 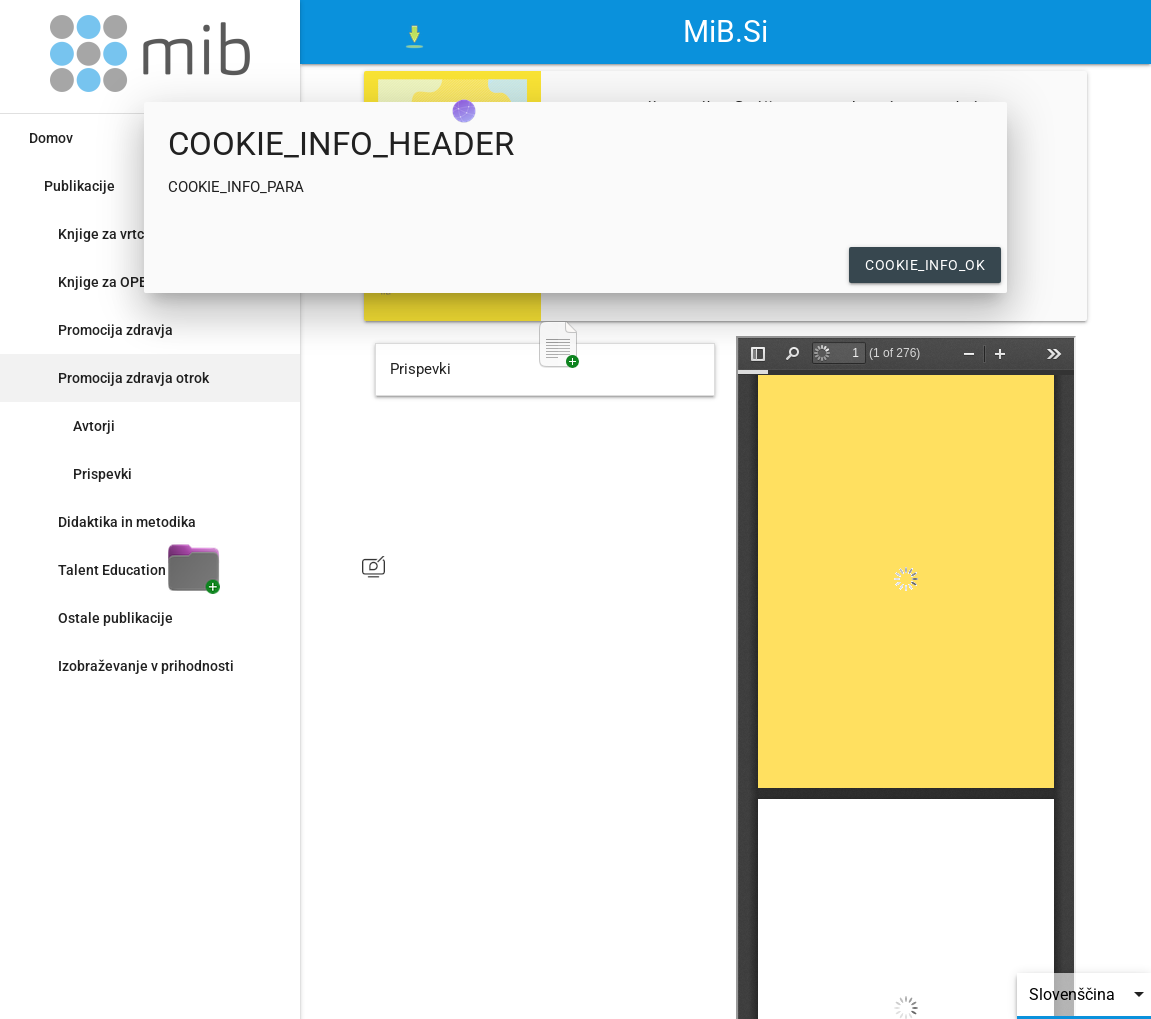 What do you see at coordinates (464, 111) in the screenshot?
I see `access network workgroup or shared resources` at bounding box center [464, 111].